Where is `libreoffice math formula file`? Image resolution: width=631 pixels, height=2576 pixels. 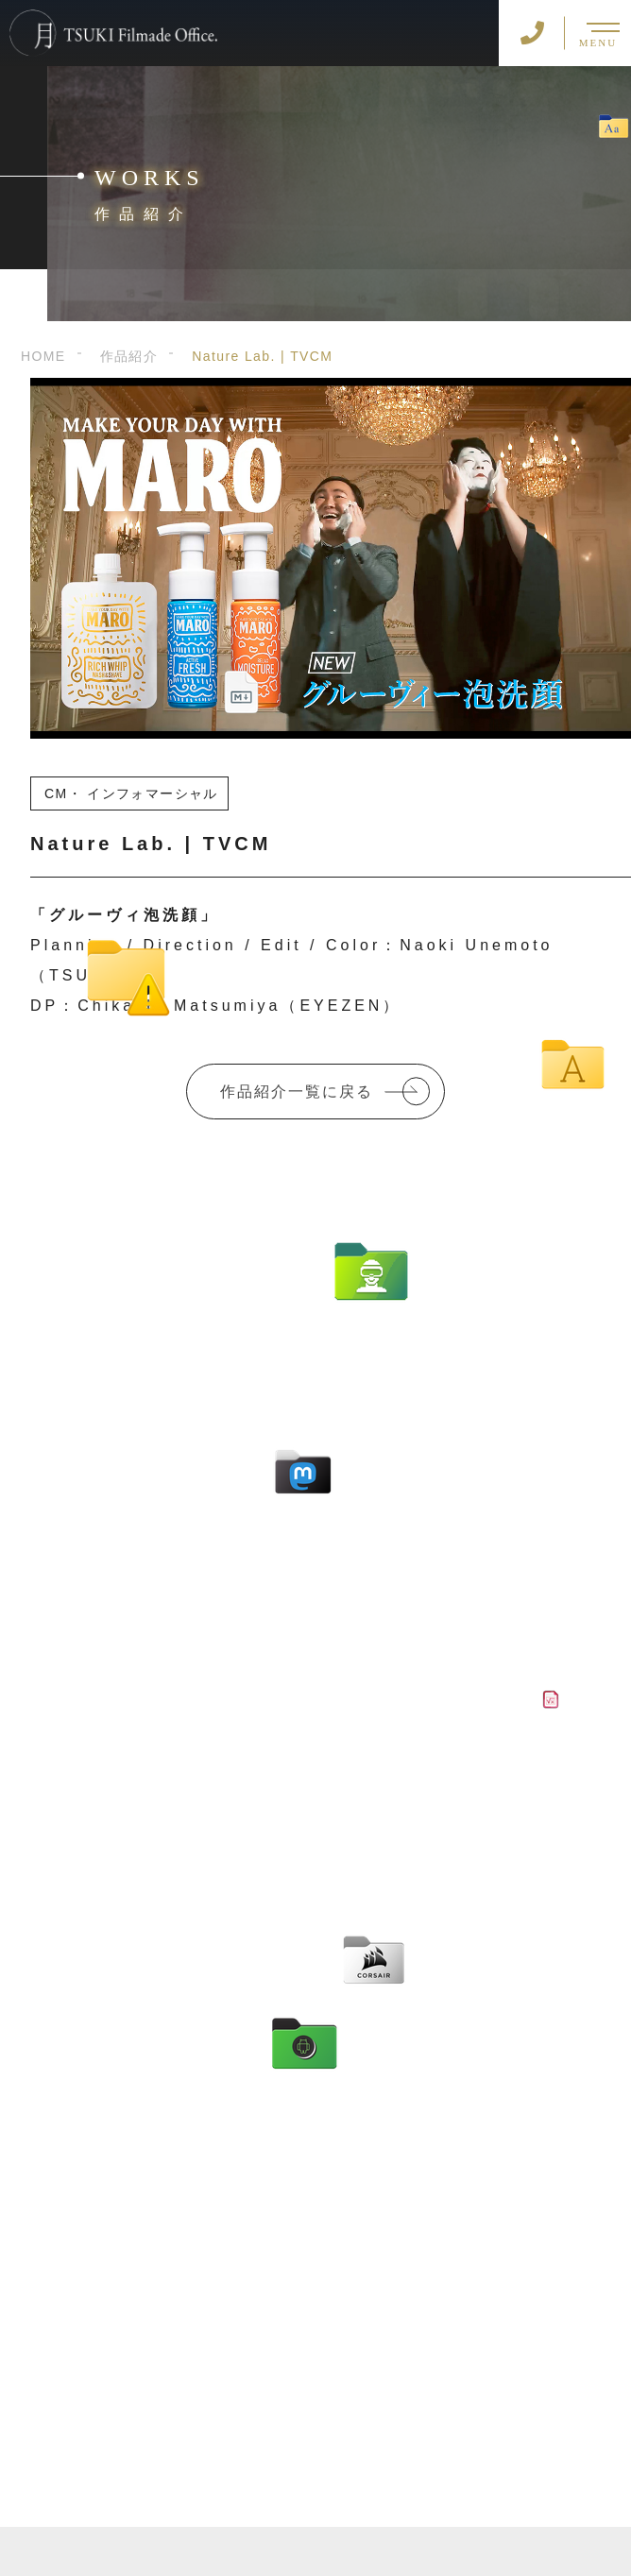
libreoffice math formula file is located at coordinates (551, 1699).